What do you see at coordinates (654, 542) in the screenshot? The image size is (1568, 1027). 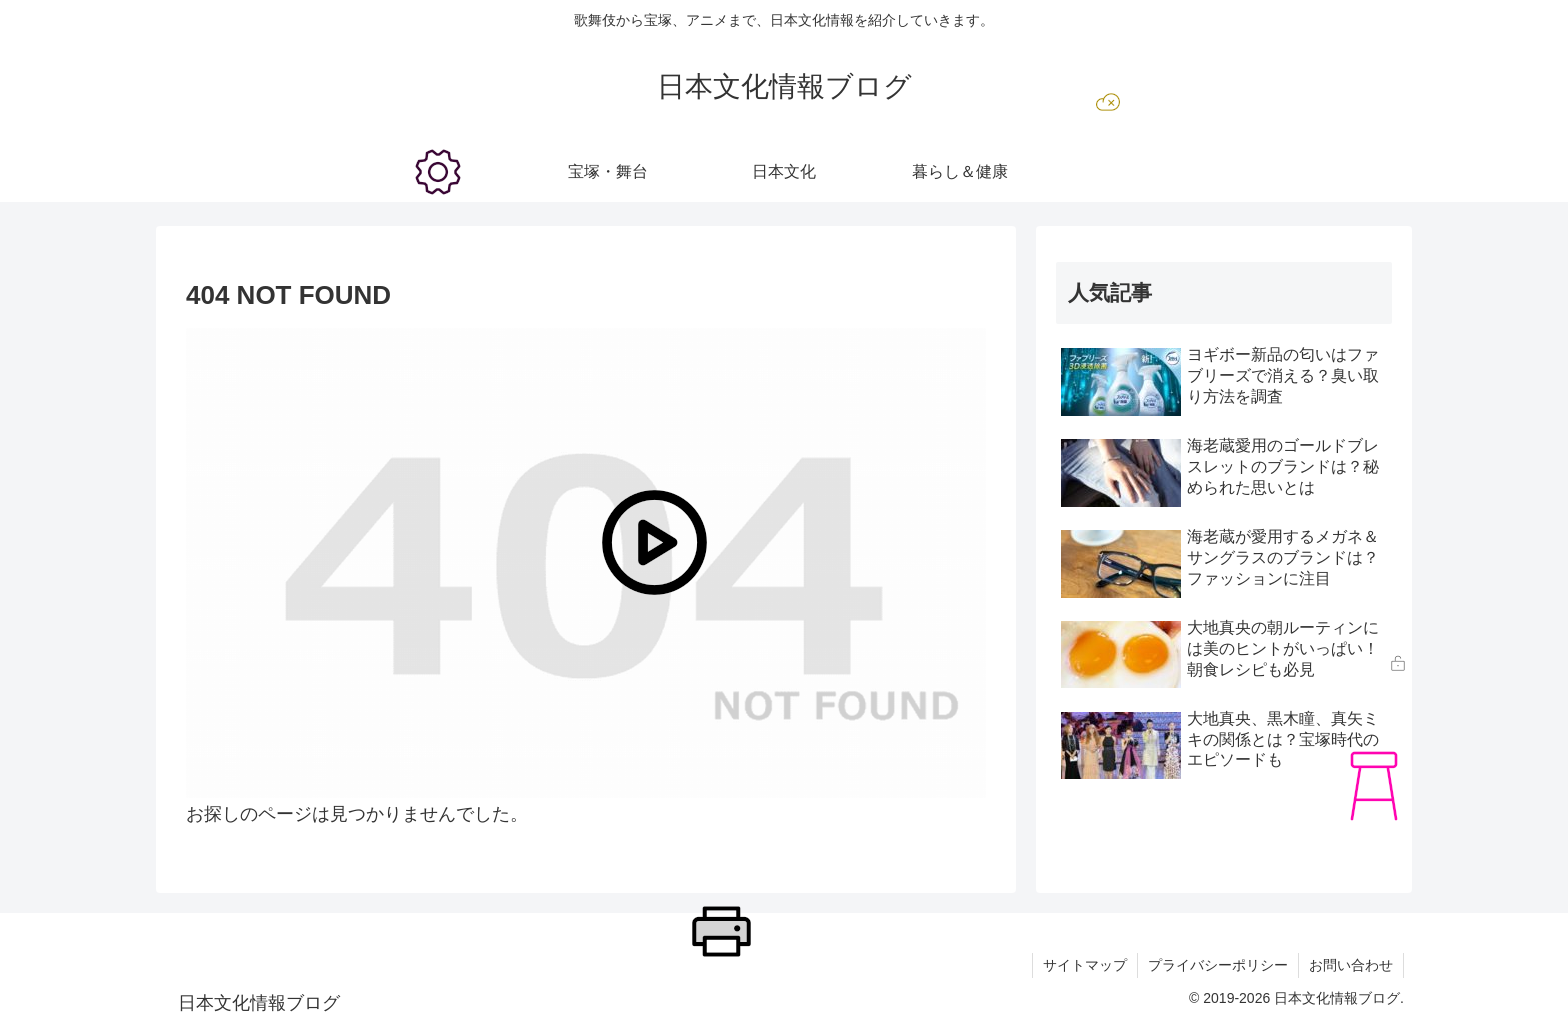 I see `play media or video content` at bounding box center [654, 542].